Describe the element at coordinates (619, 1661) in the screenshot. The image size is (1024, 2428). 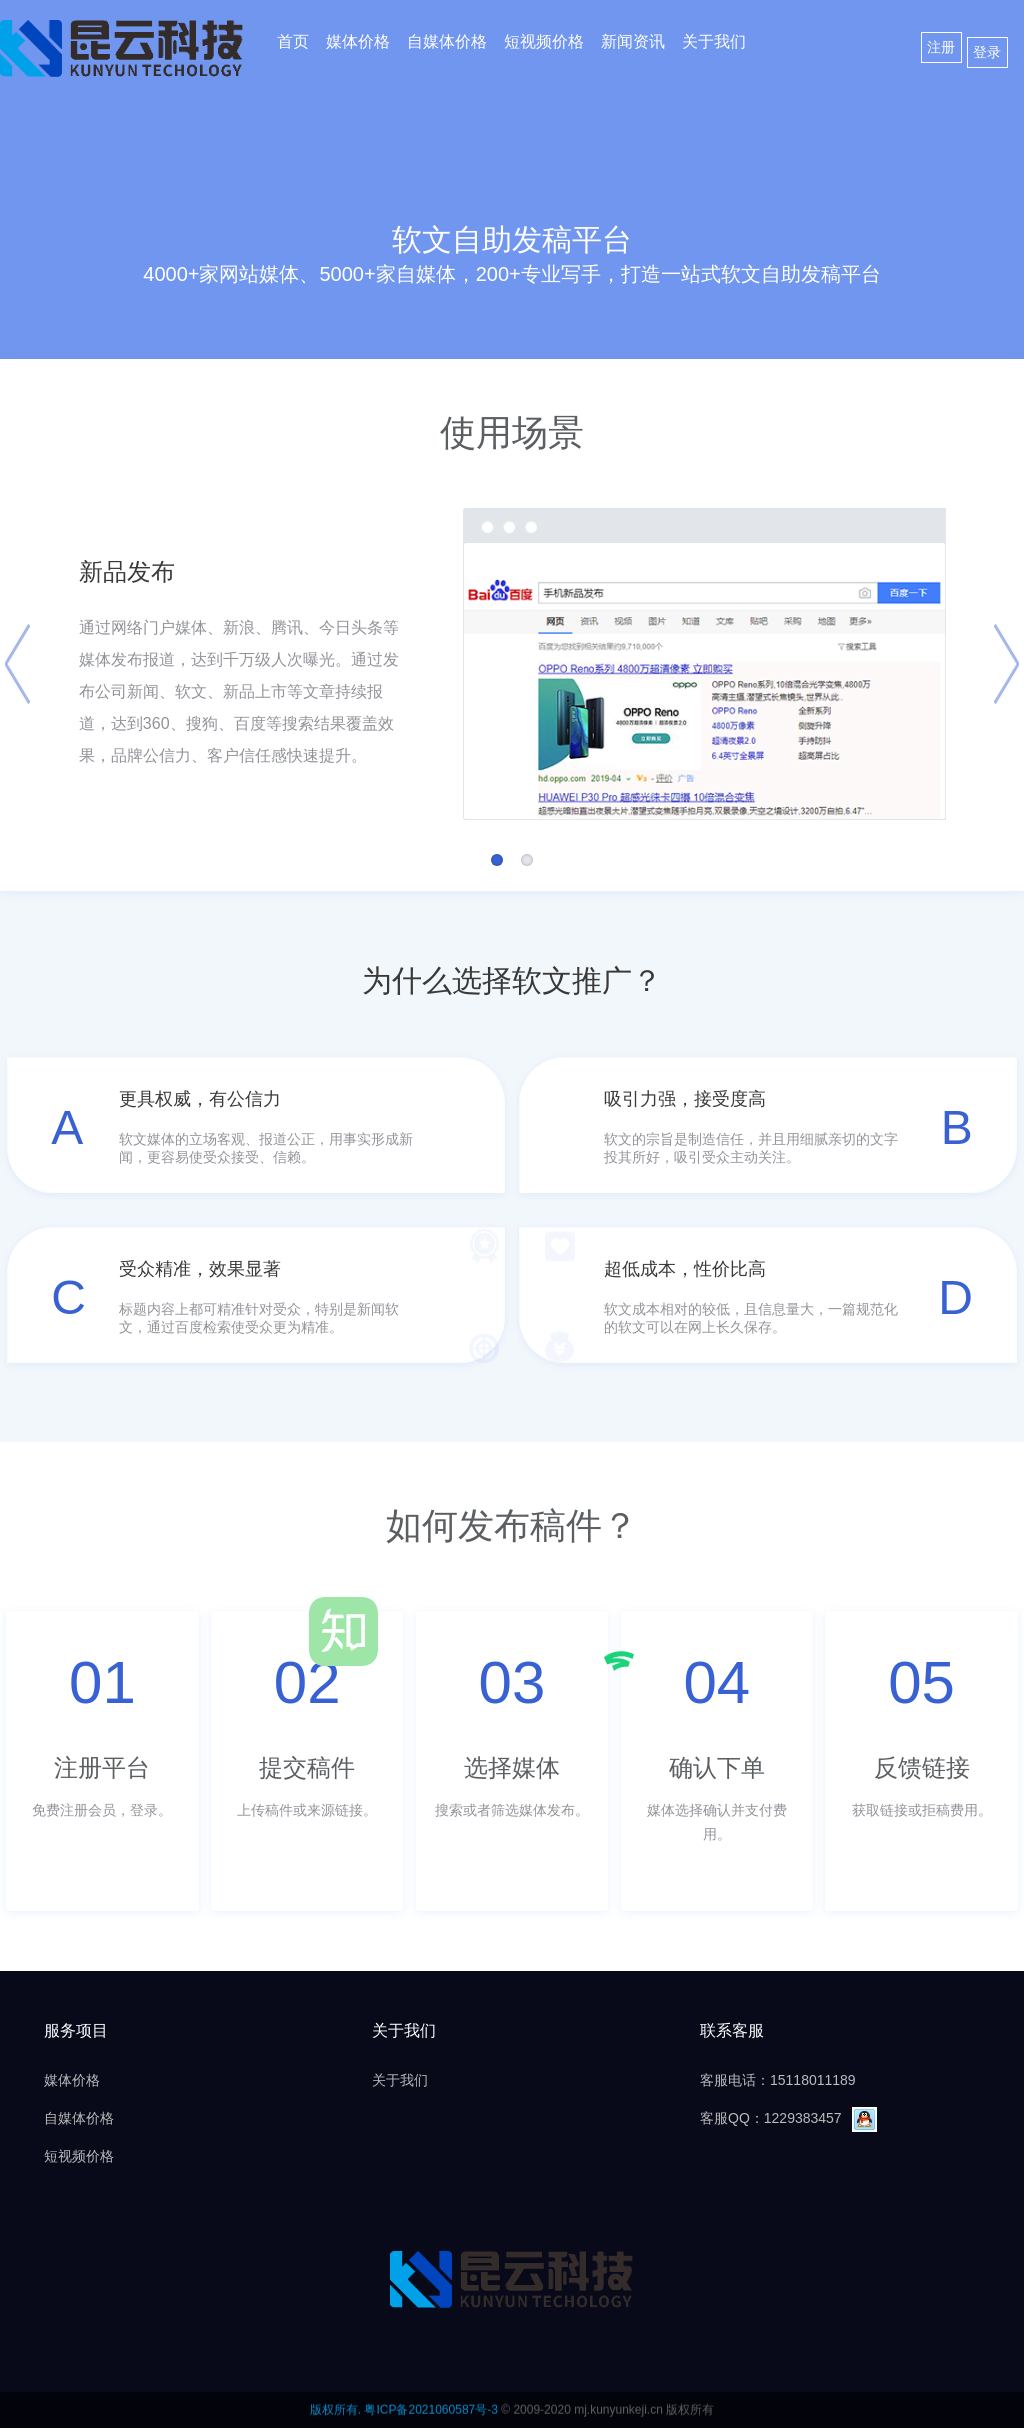
I see `google stadia gaming service logo` at that location.